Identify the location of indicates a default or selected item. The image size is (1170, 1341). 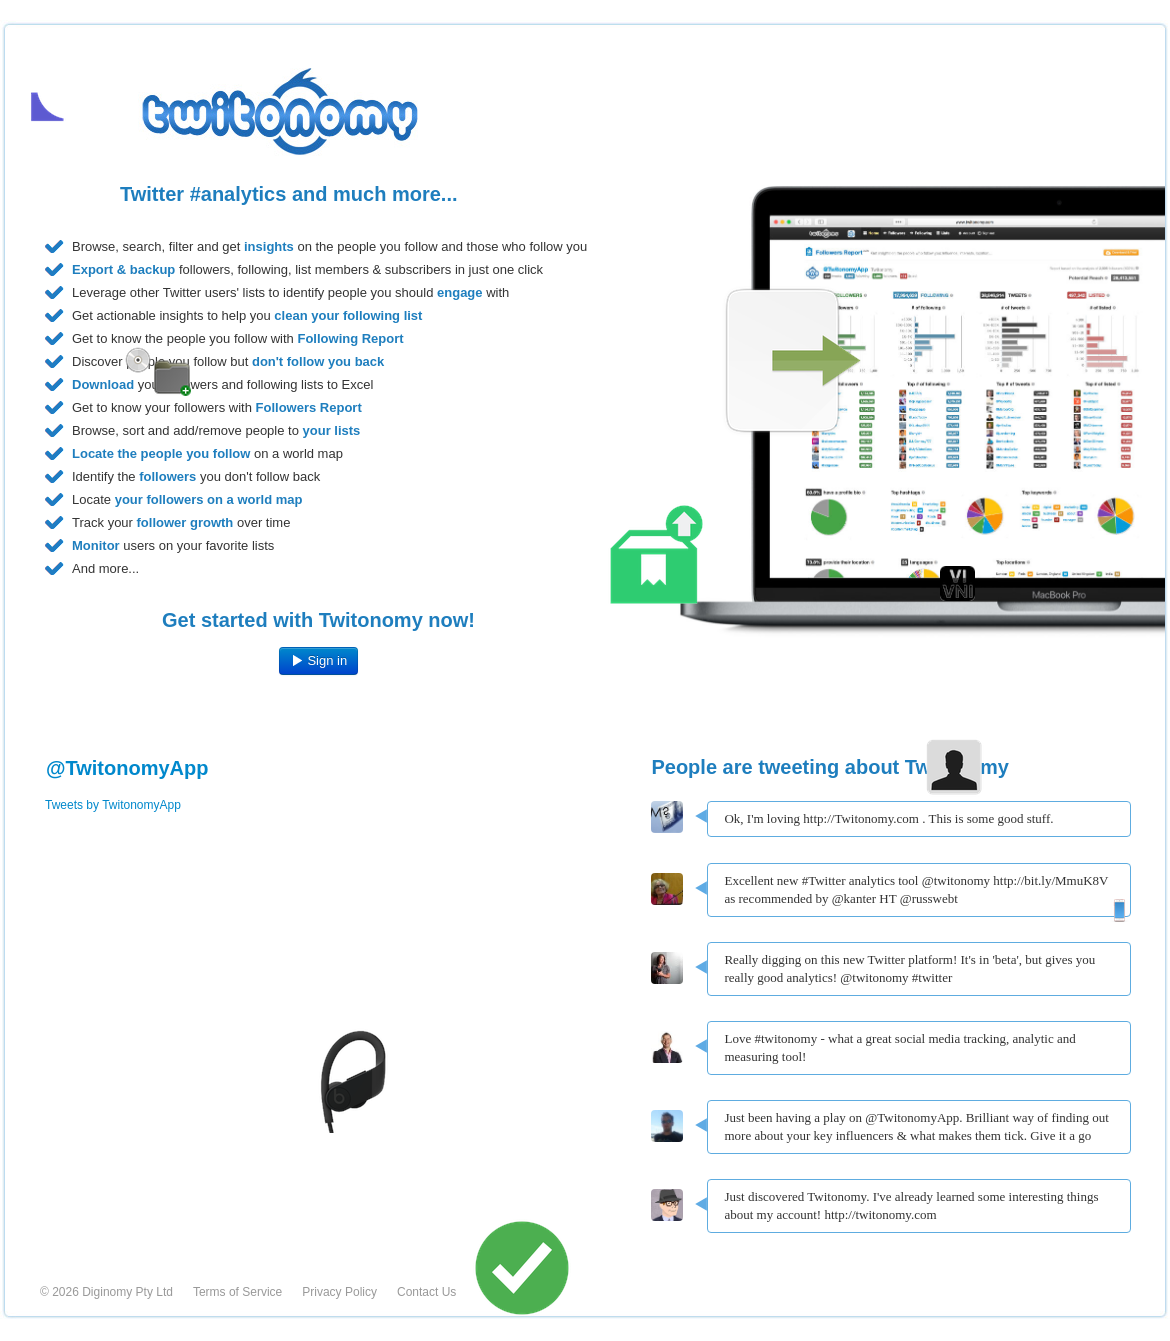
(522, 1268).